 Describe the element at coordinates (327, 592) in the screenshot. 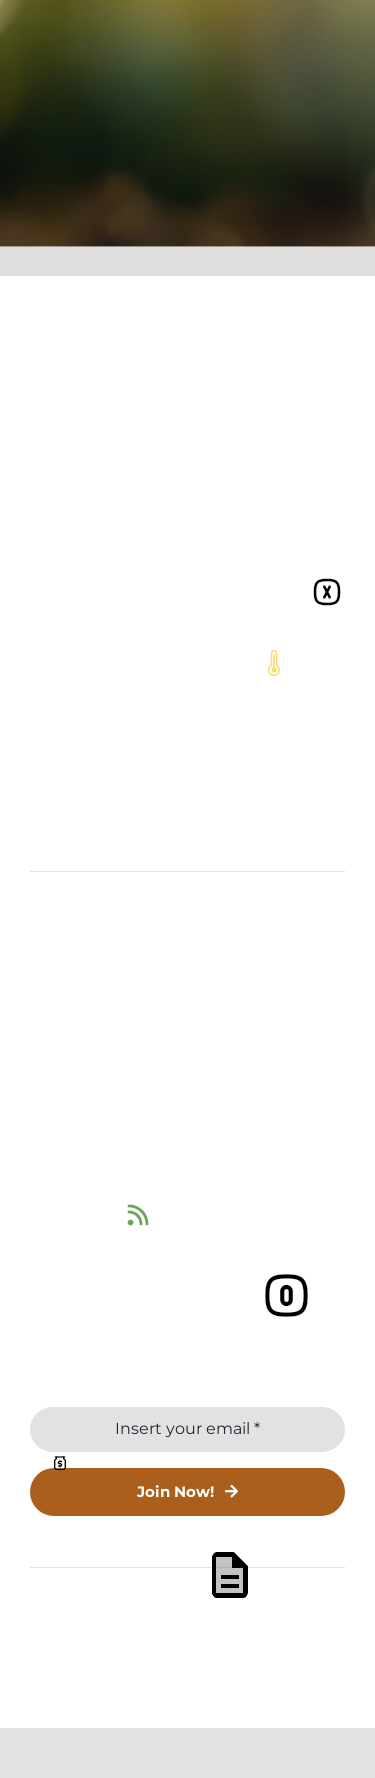

I see `close or dismiss a dialog` at that location.